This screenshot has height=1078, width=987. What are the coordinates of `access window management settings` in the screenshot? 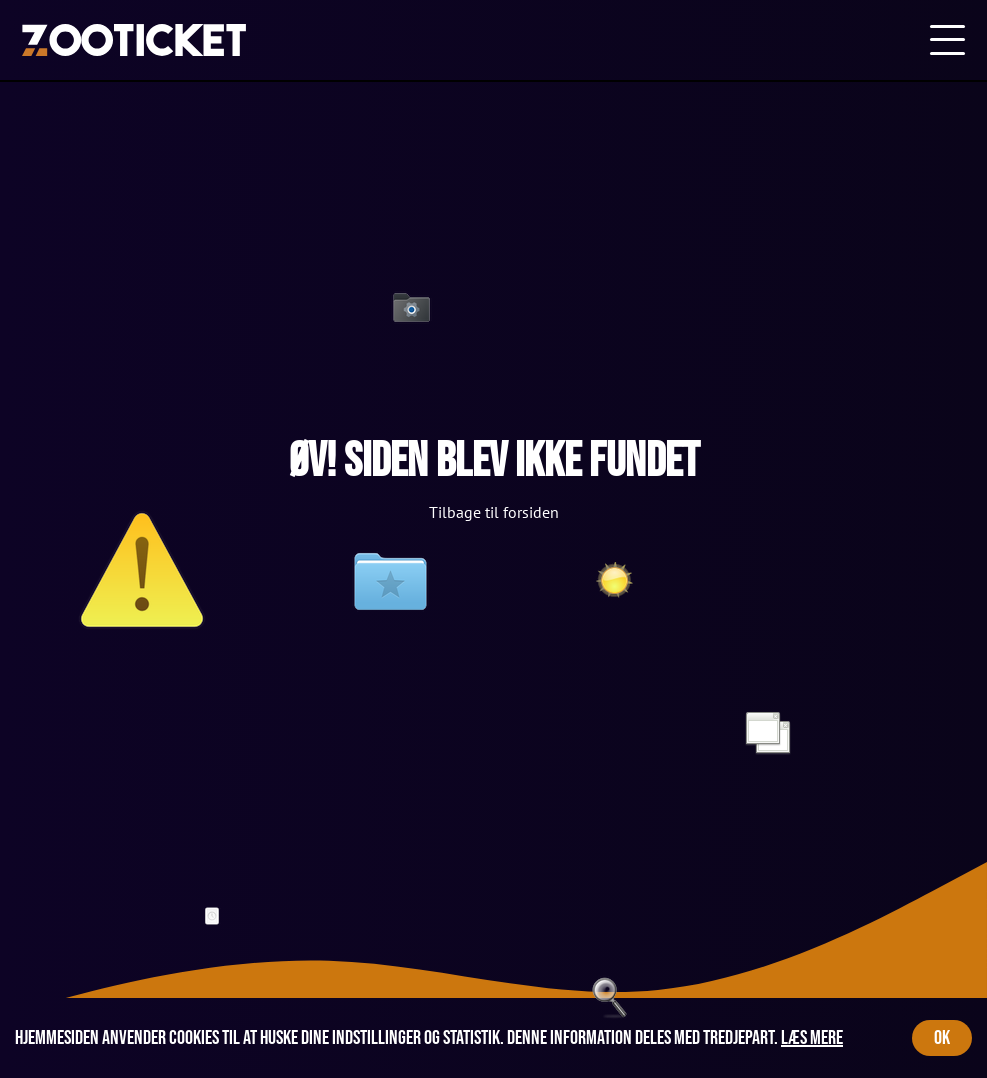 It's located at (768, 733).